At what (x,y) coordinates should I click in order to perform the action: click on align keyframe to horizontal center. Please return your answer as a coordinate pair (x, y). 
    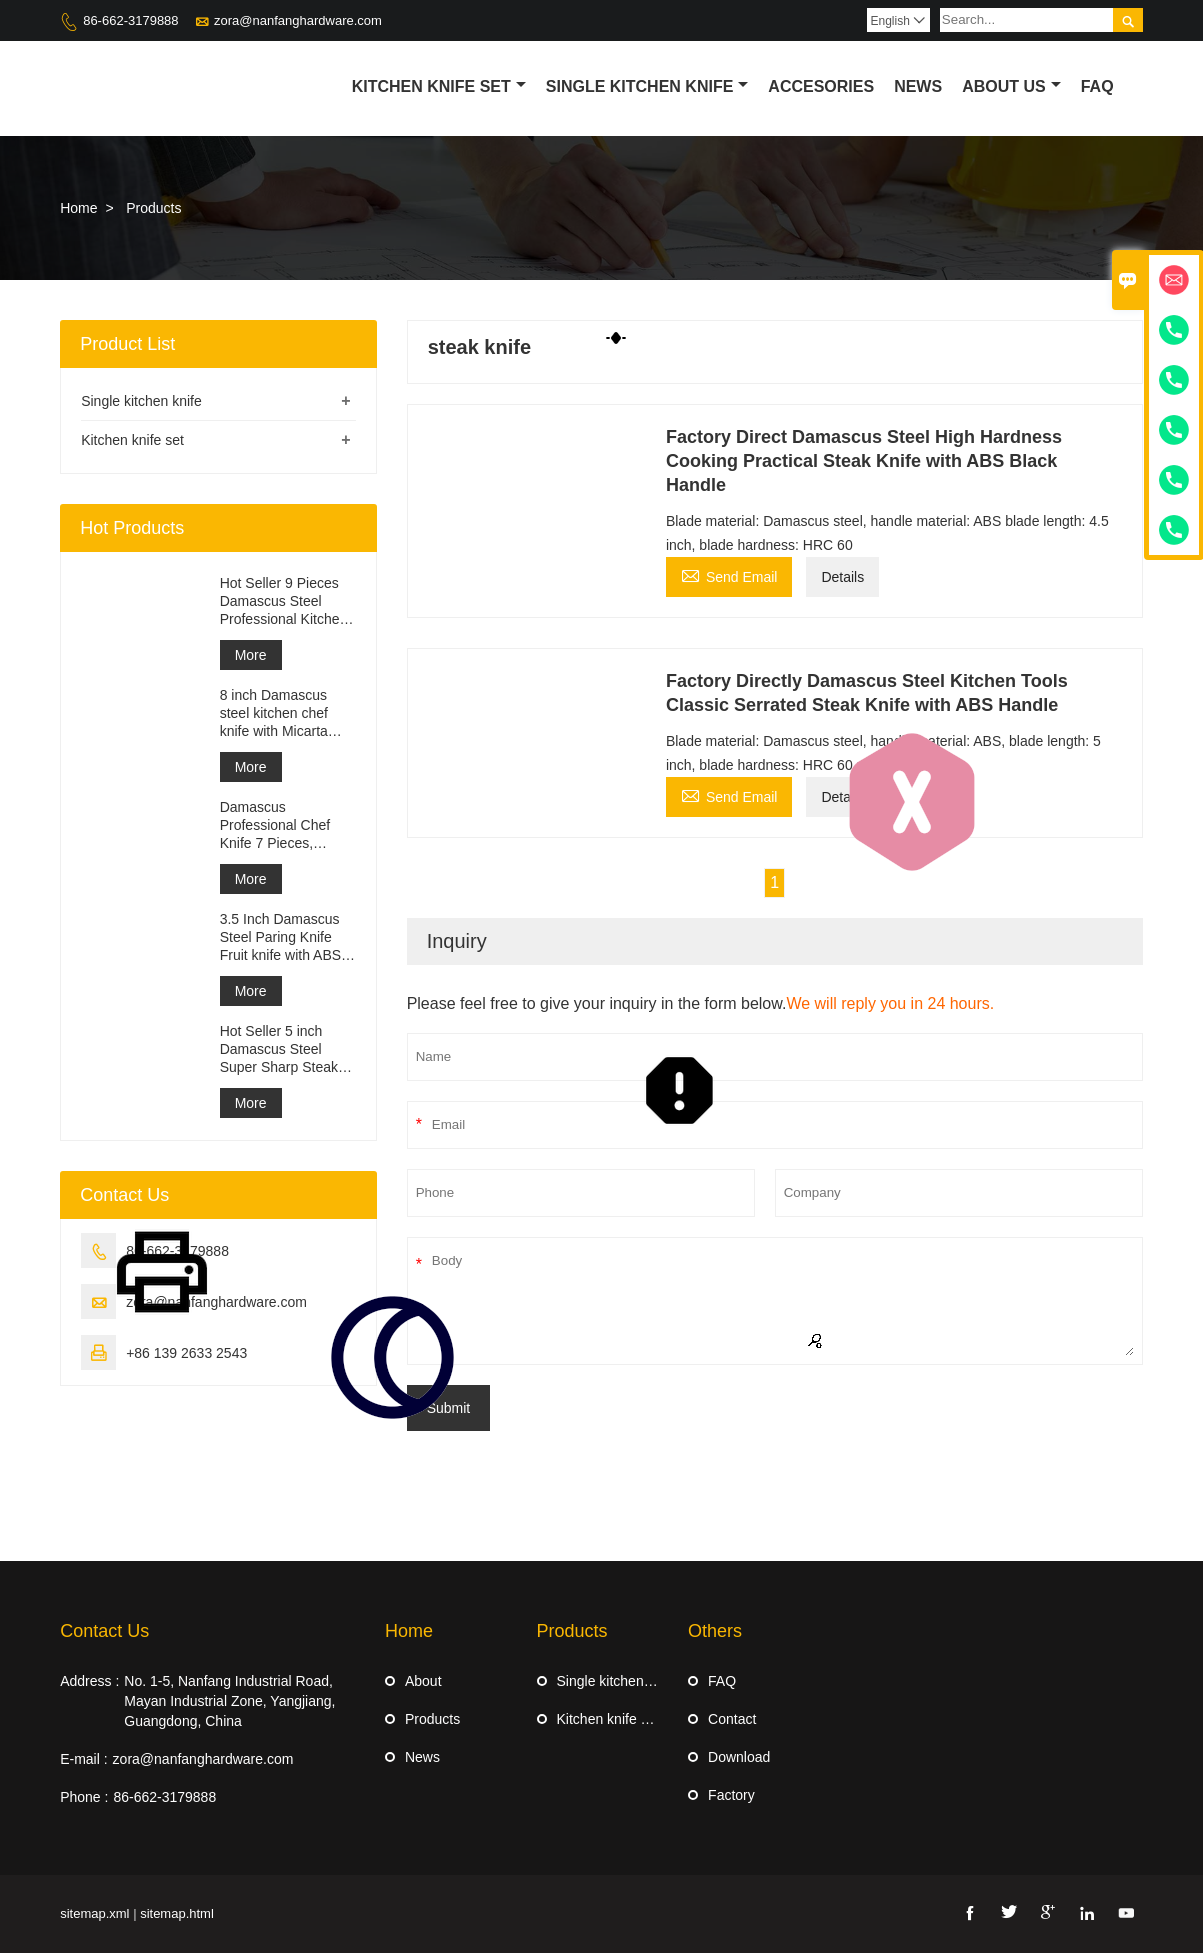
    Looking at the image, I should click on (616, 338).